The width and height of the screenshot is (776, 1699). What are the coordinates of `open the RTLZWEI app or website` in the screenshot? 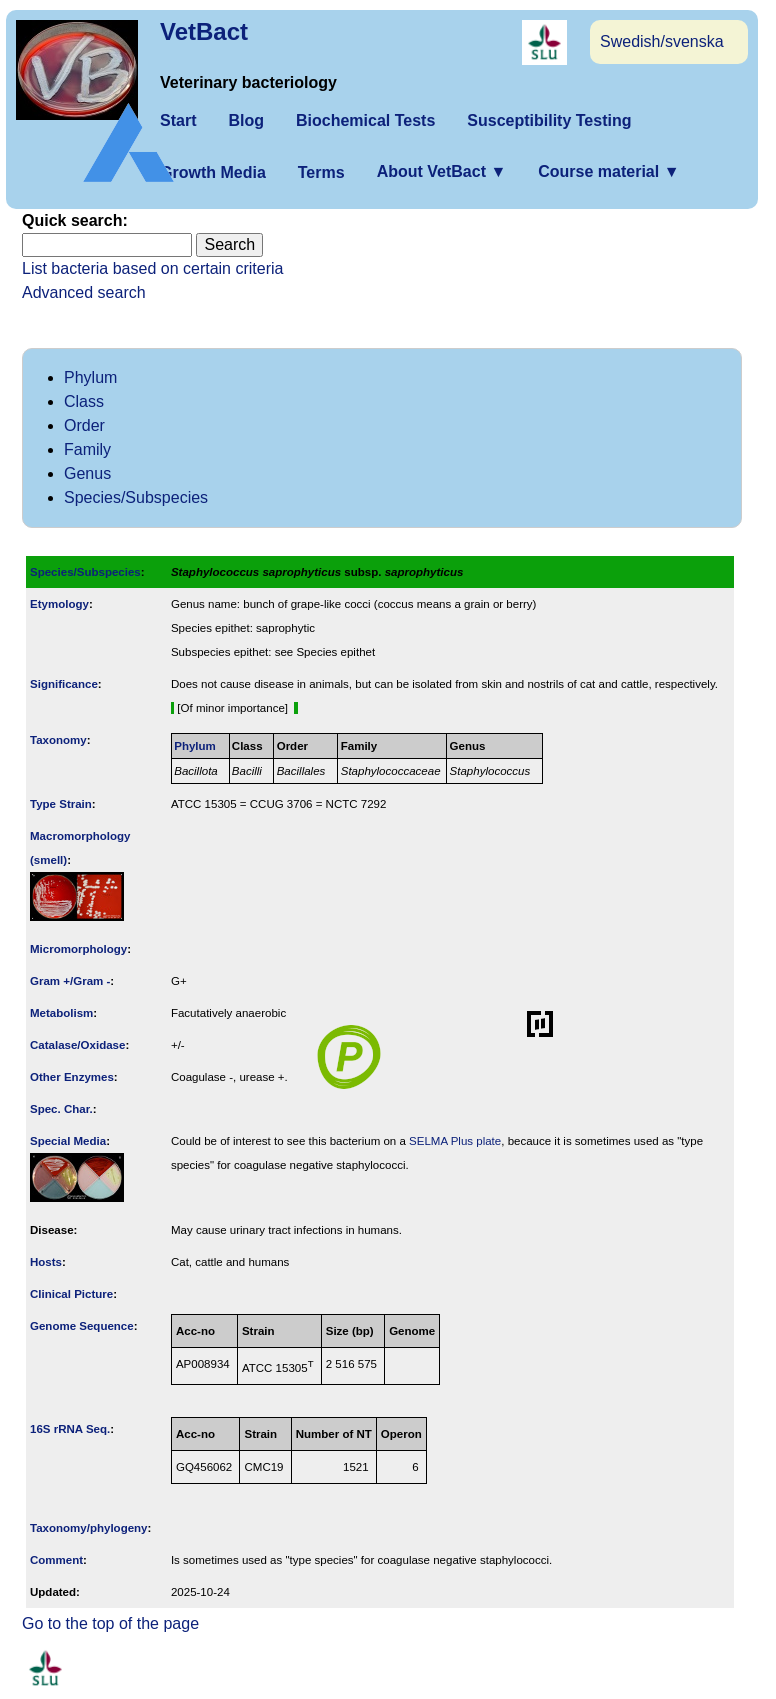 It's located at (540, 1024).